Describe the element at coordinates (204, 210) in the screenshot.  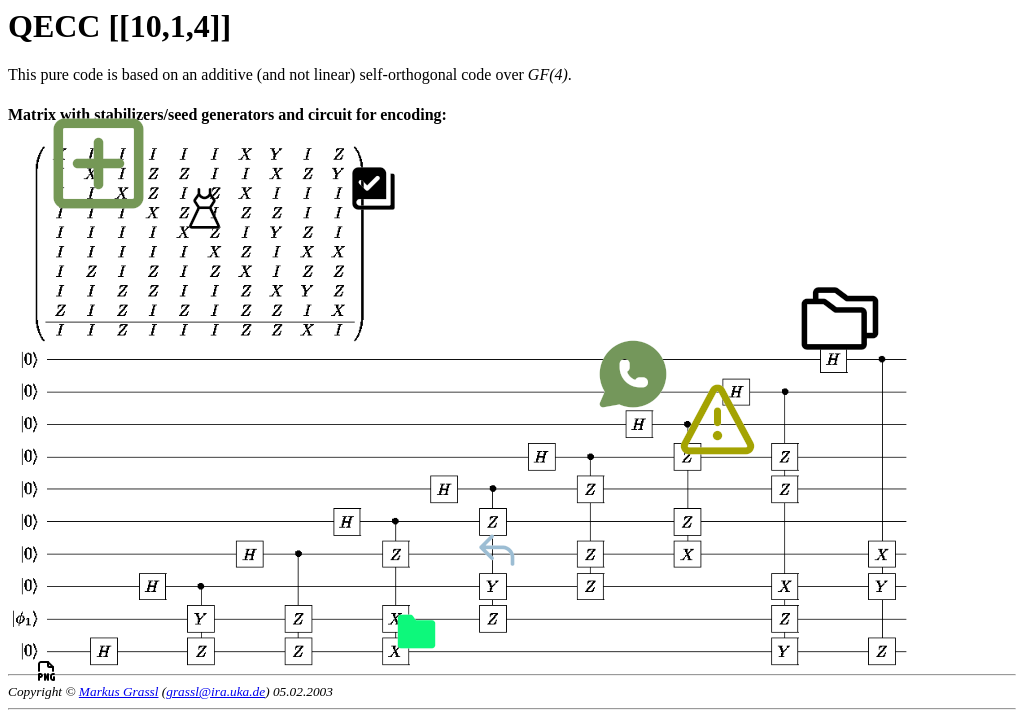
I see `browse women's clothing or dresses` at that location.